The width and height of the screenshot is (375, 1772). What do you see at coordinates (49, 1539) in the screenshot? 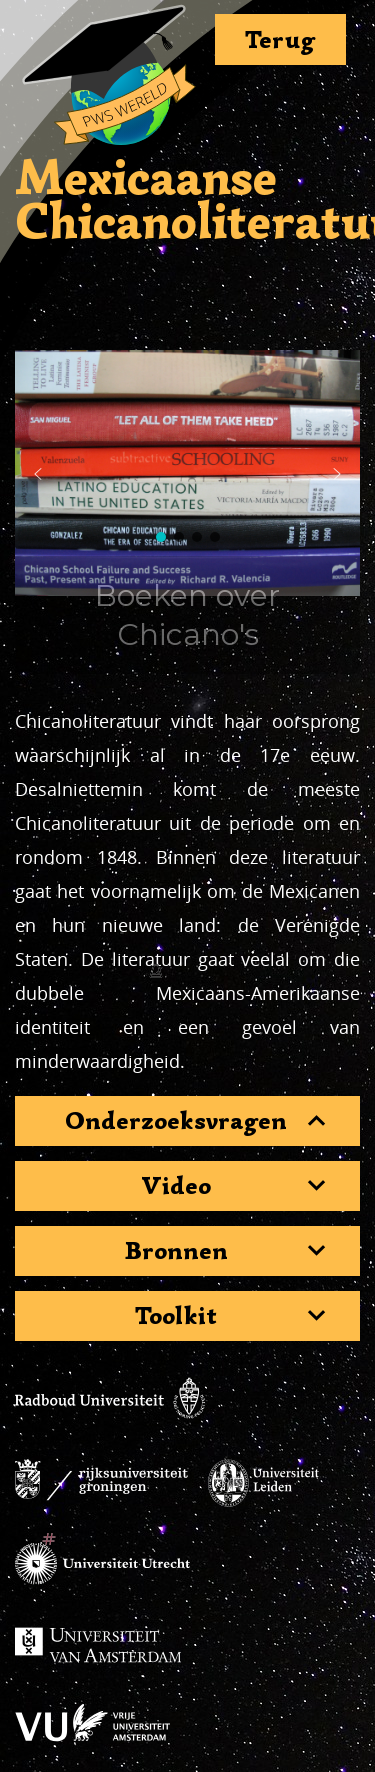
I see `view or add hashtags` at bounding box center [49, 1539].